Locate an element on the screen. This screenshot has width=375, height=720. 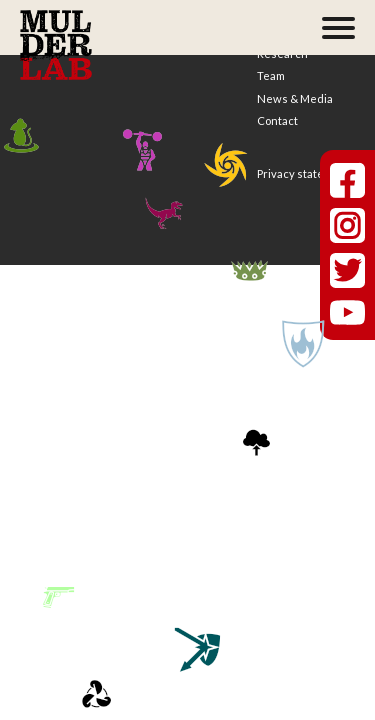
select mouse character or pet in game is located at coordinates (21, 135).